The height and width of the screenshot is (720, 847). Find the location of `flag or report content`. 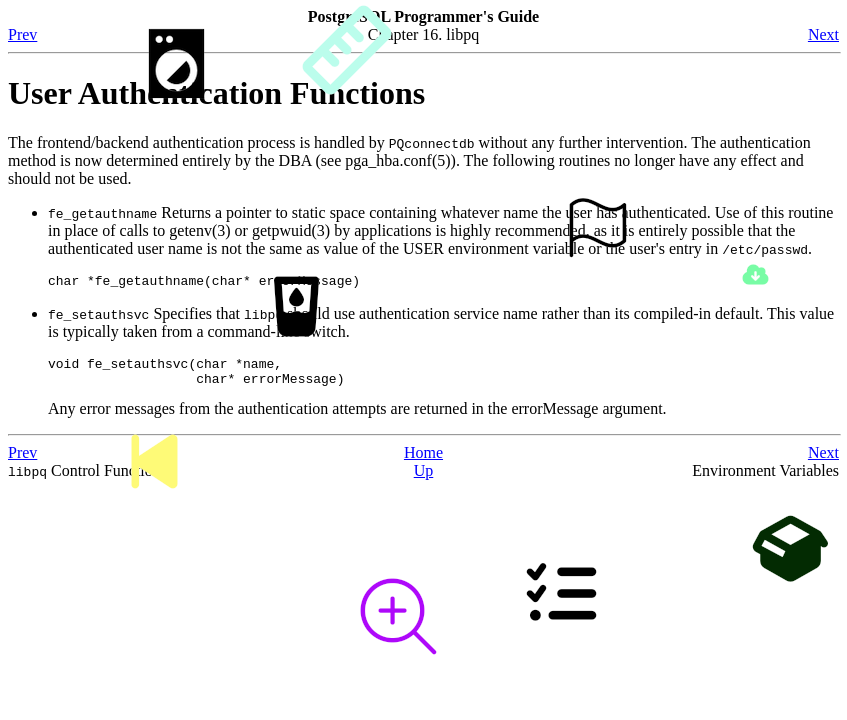

flag or report content is located at coordinates (595, 226).